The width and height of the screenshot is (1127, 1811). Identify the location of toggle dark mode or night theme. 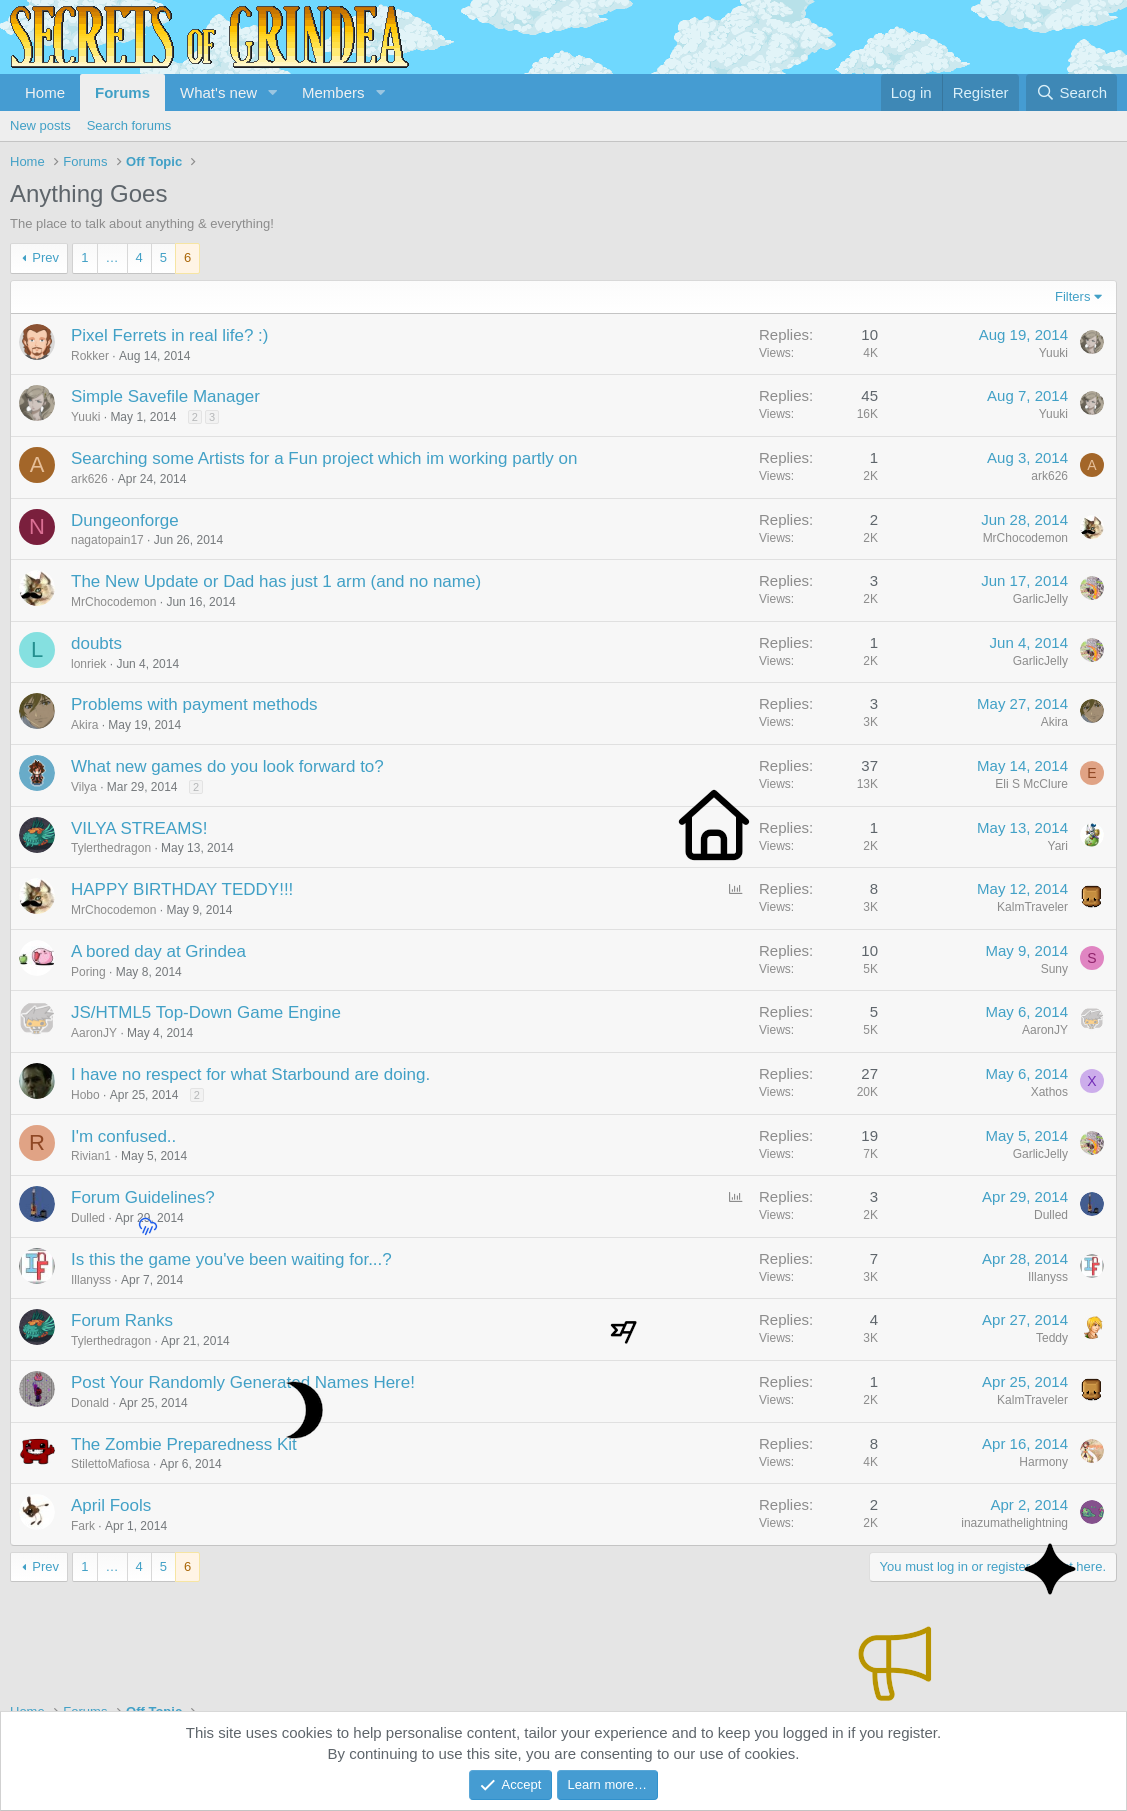
(303, 1410).